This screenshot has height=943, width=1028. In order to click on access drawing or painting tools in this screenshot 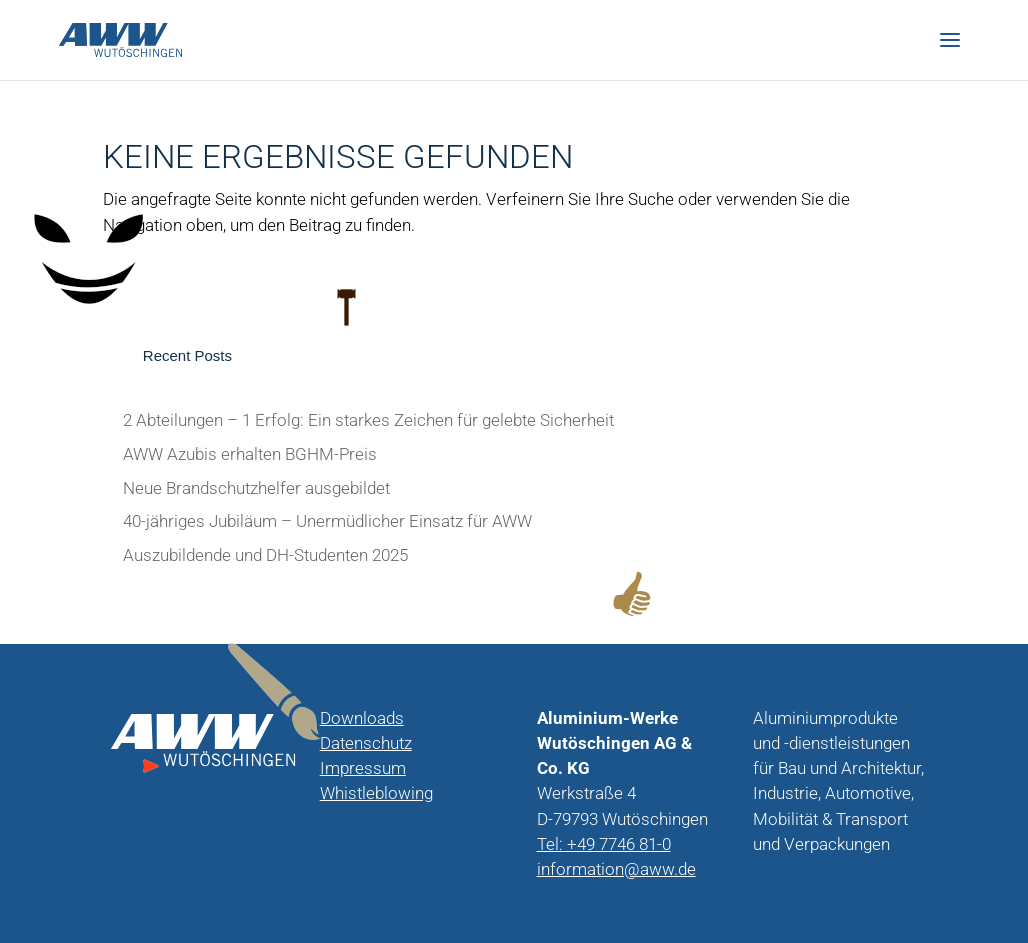, I will do `click(274, 691)`.